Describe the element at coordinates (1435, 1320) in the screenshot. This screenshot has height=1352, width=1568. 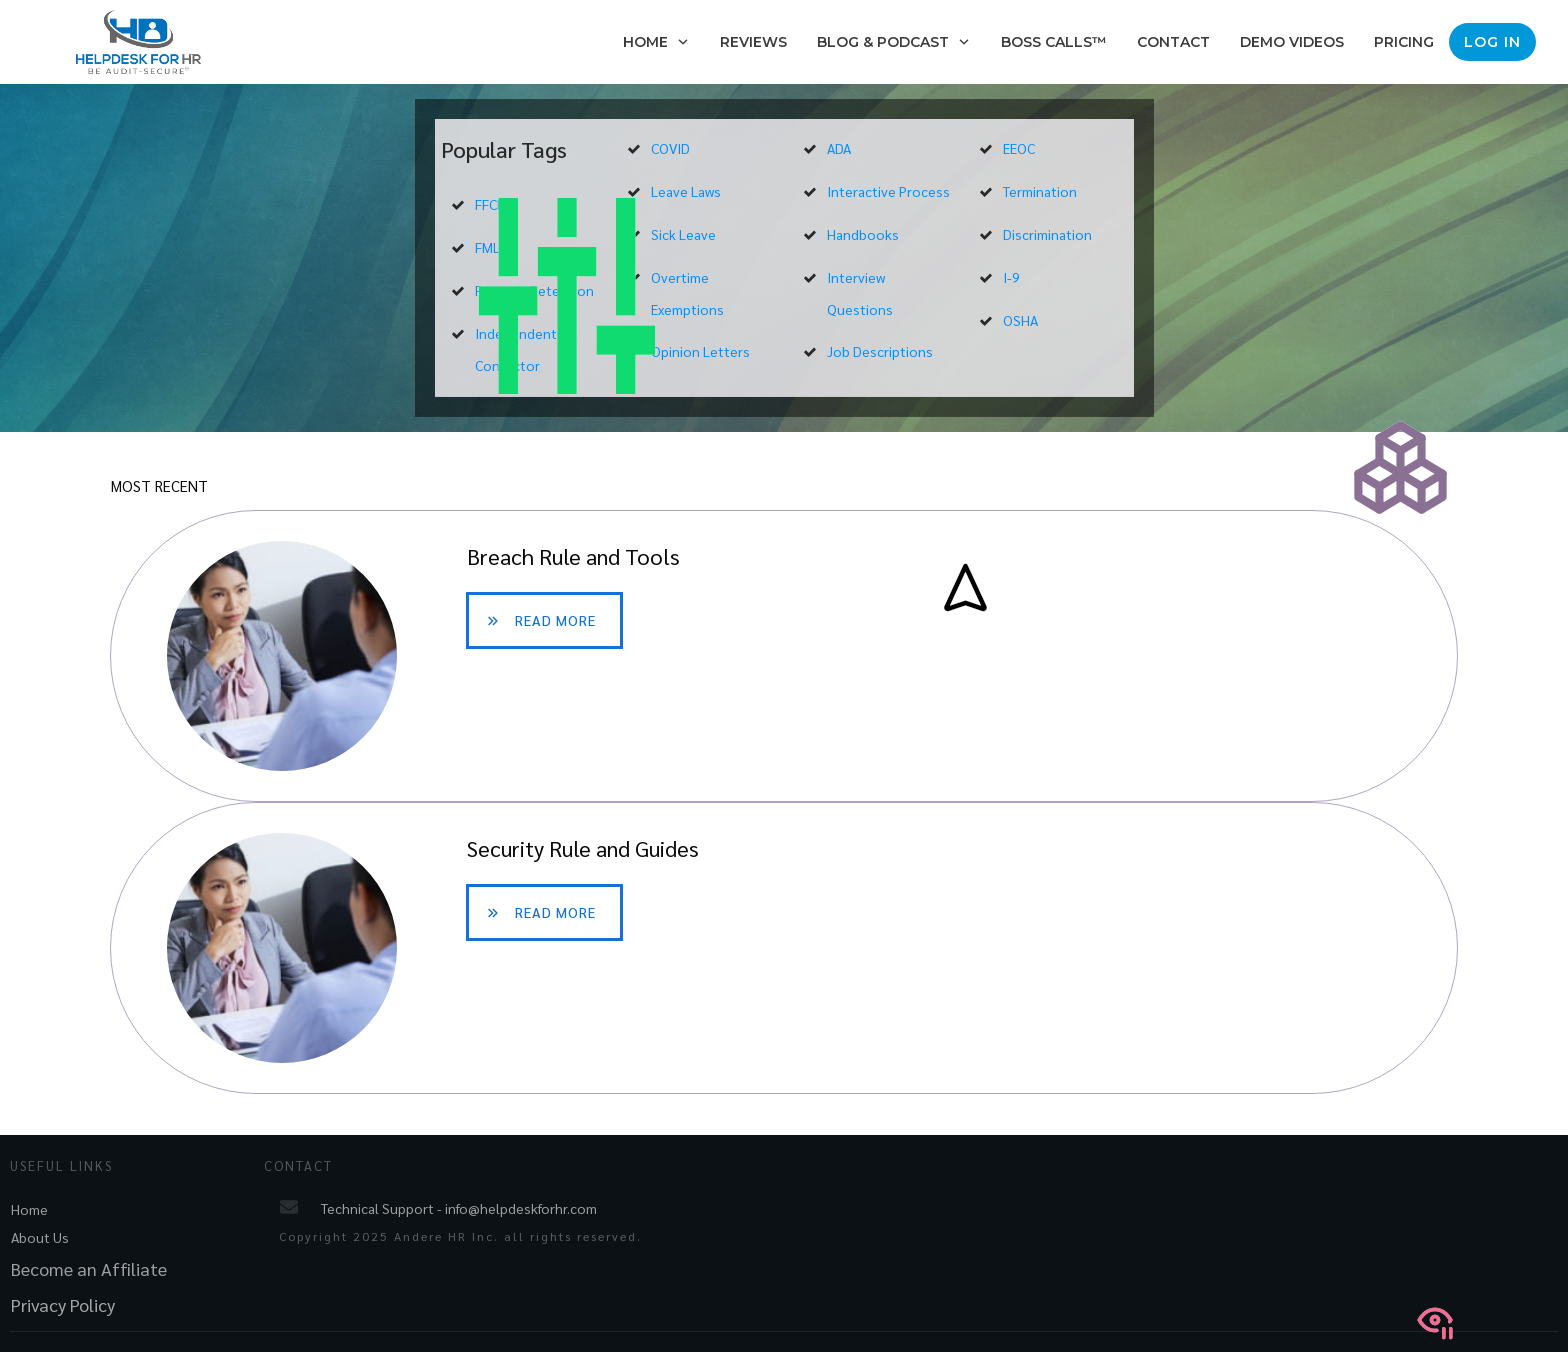
I see `pause visibility or viewing mode` at that location.